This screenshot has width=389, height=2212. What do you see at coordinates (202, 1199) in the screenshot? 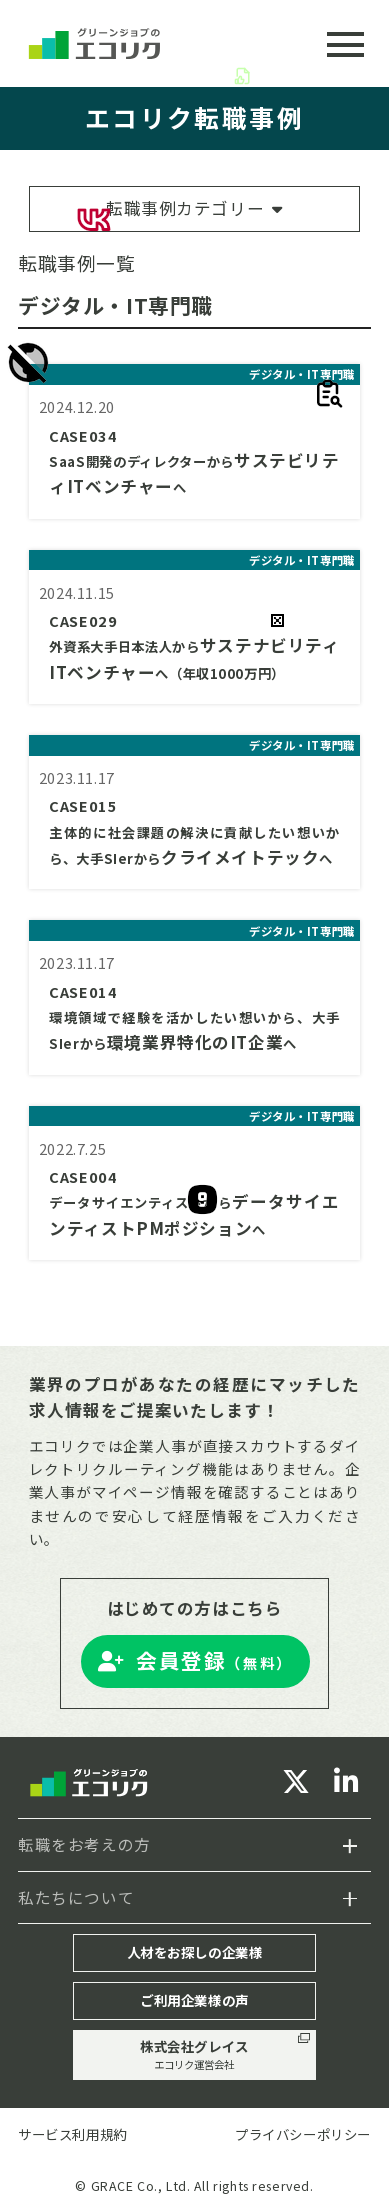
I see `indicates item number 9 in a list or sequence` at bounding box center [202, 1199].